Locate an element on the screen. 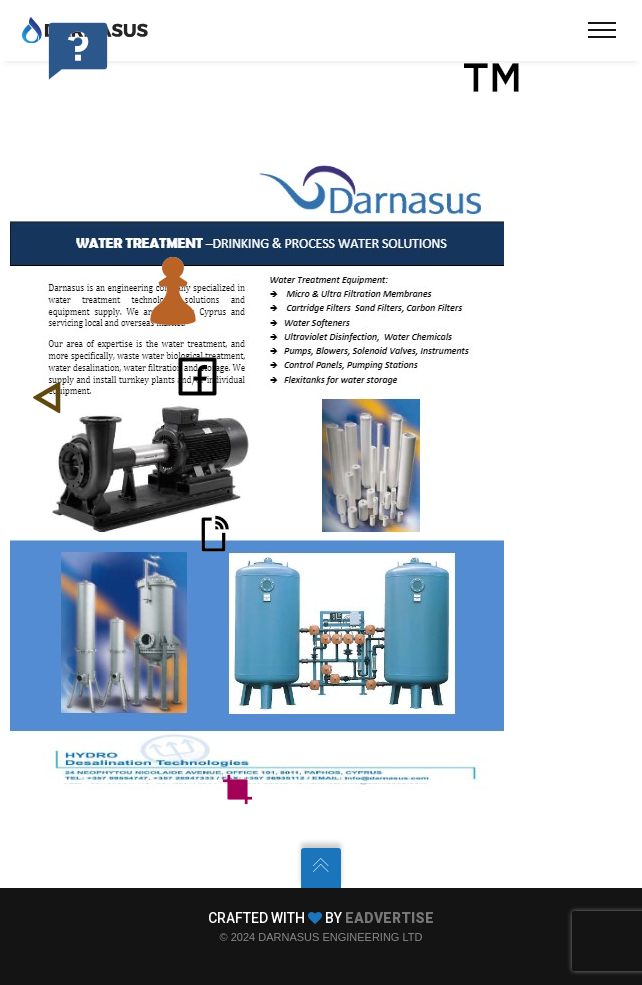  crop an image or photo is located at coordinates (237, 789).